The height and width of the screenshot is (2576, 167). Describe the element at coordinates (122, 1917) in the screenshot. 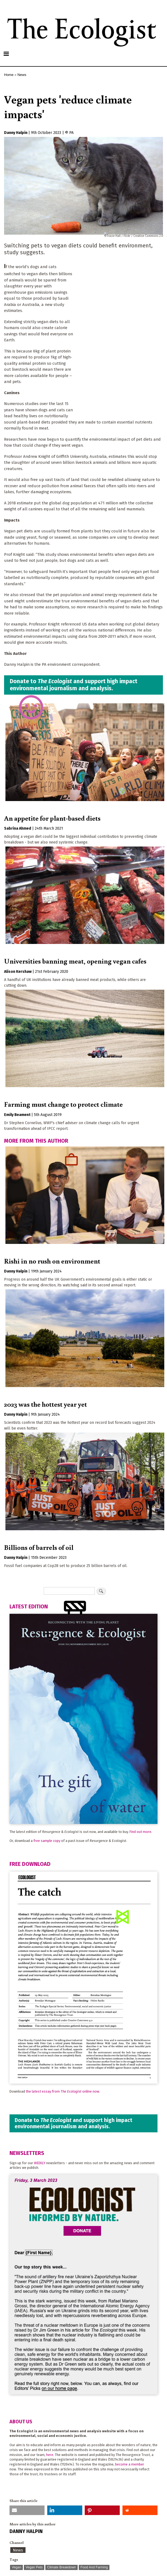

I see `backbone.js framework logo` at that location.